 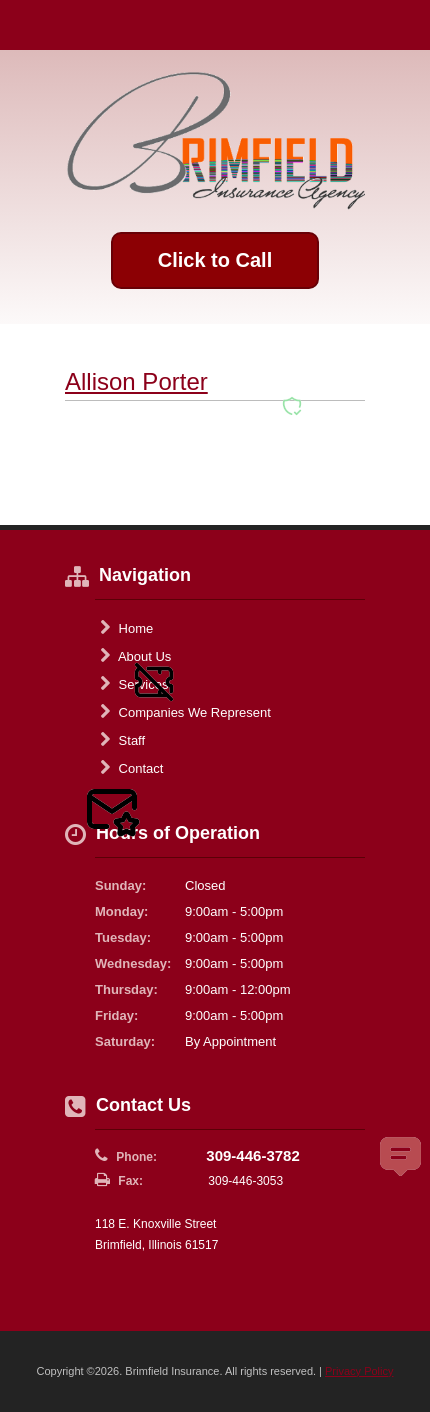 What do you see at coordinates (400, 1155) in the screenshot?
I see `open messaging or chat` at bounding box center [400, 1155].